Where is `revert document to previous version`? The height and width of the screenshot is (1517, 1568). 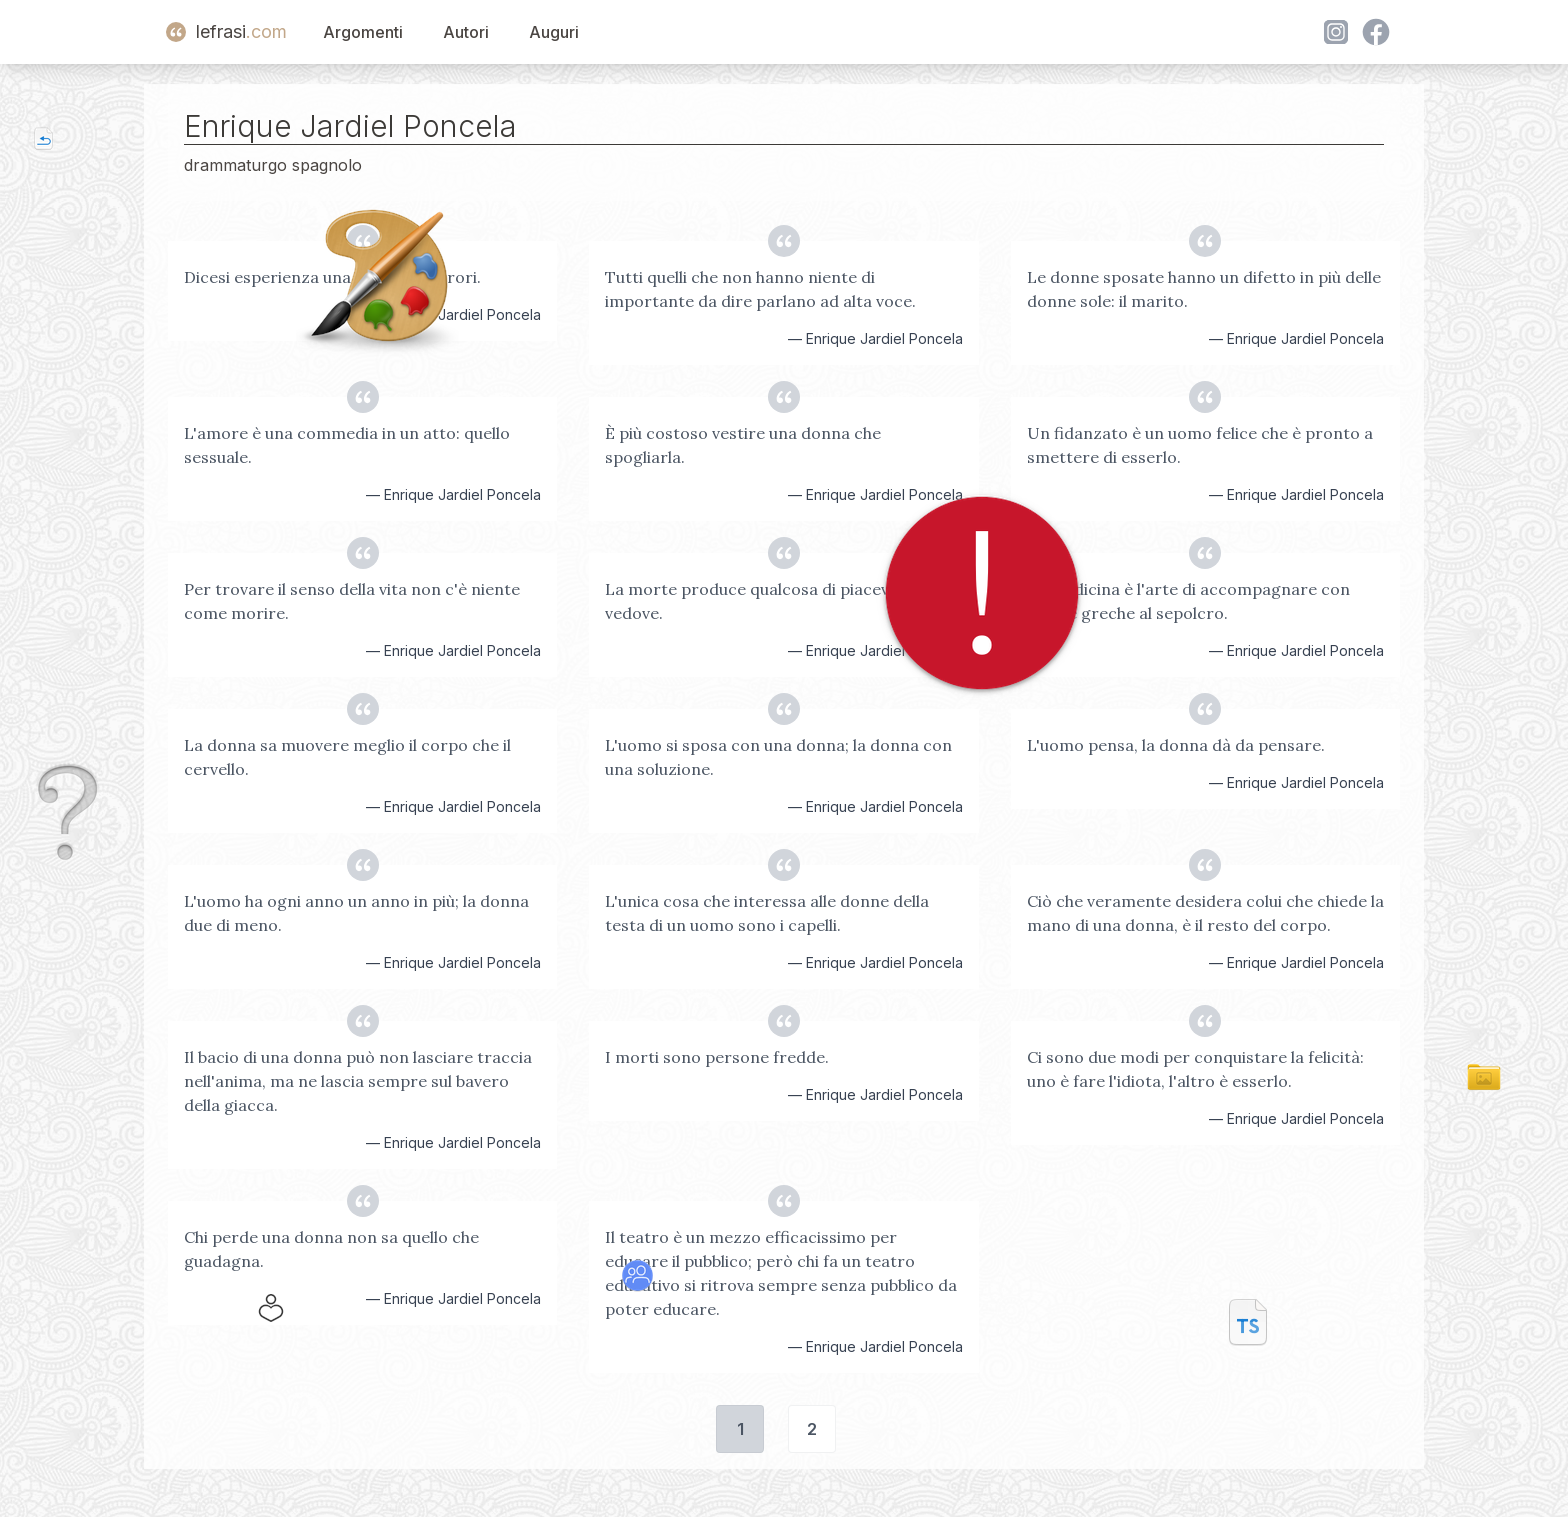
revert document to previous version is located at coordinates (43, 138).